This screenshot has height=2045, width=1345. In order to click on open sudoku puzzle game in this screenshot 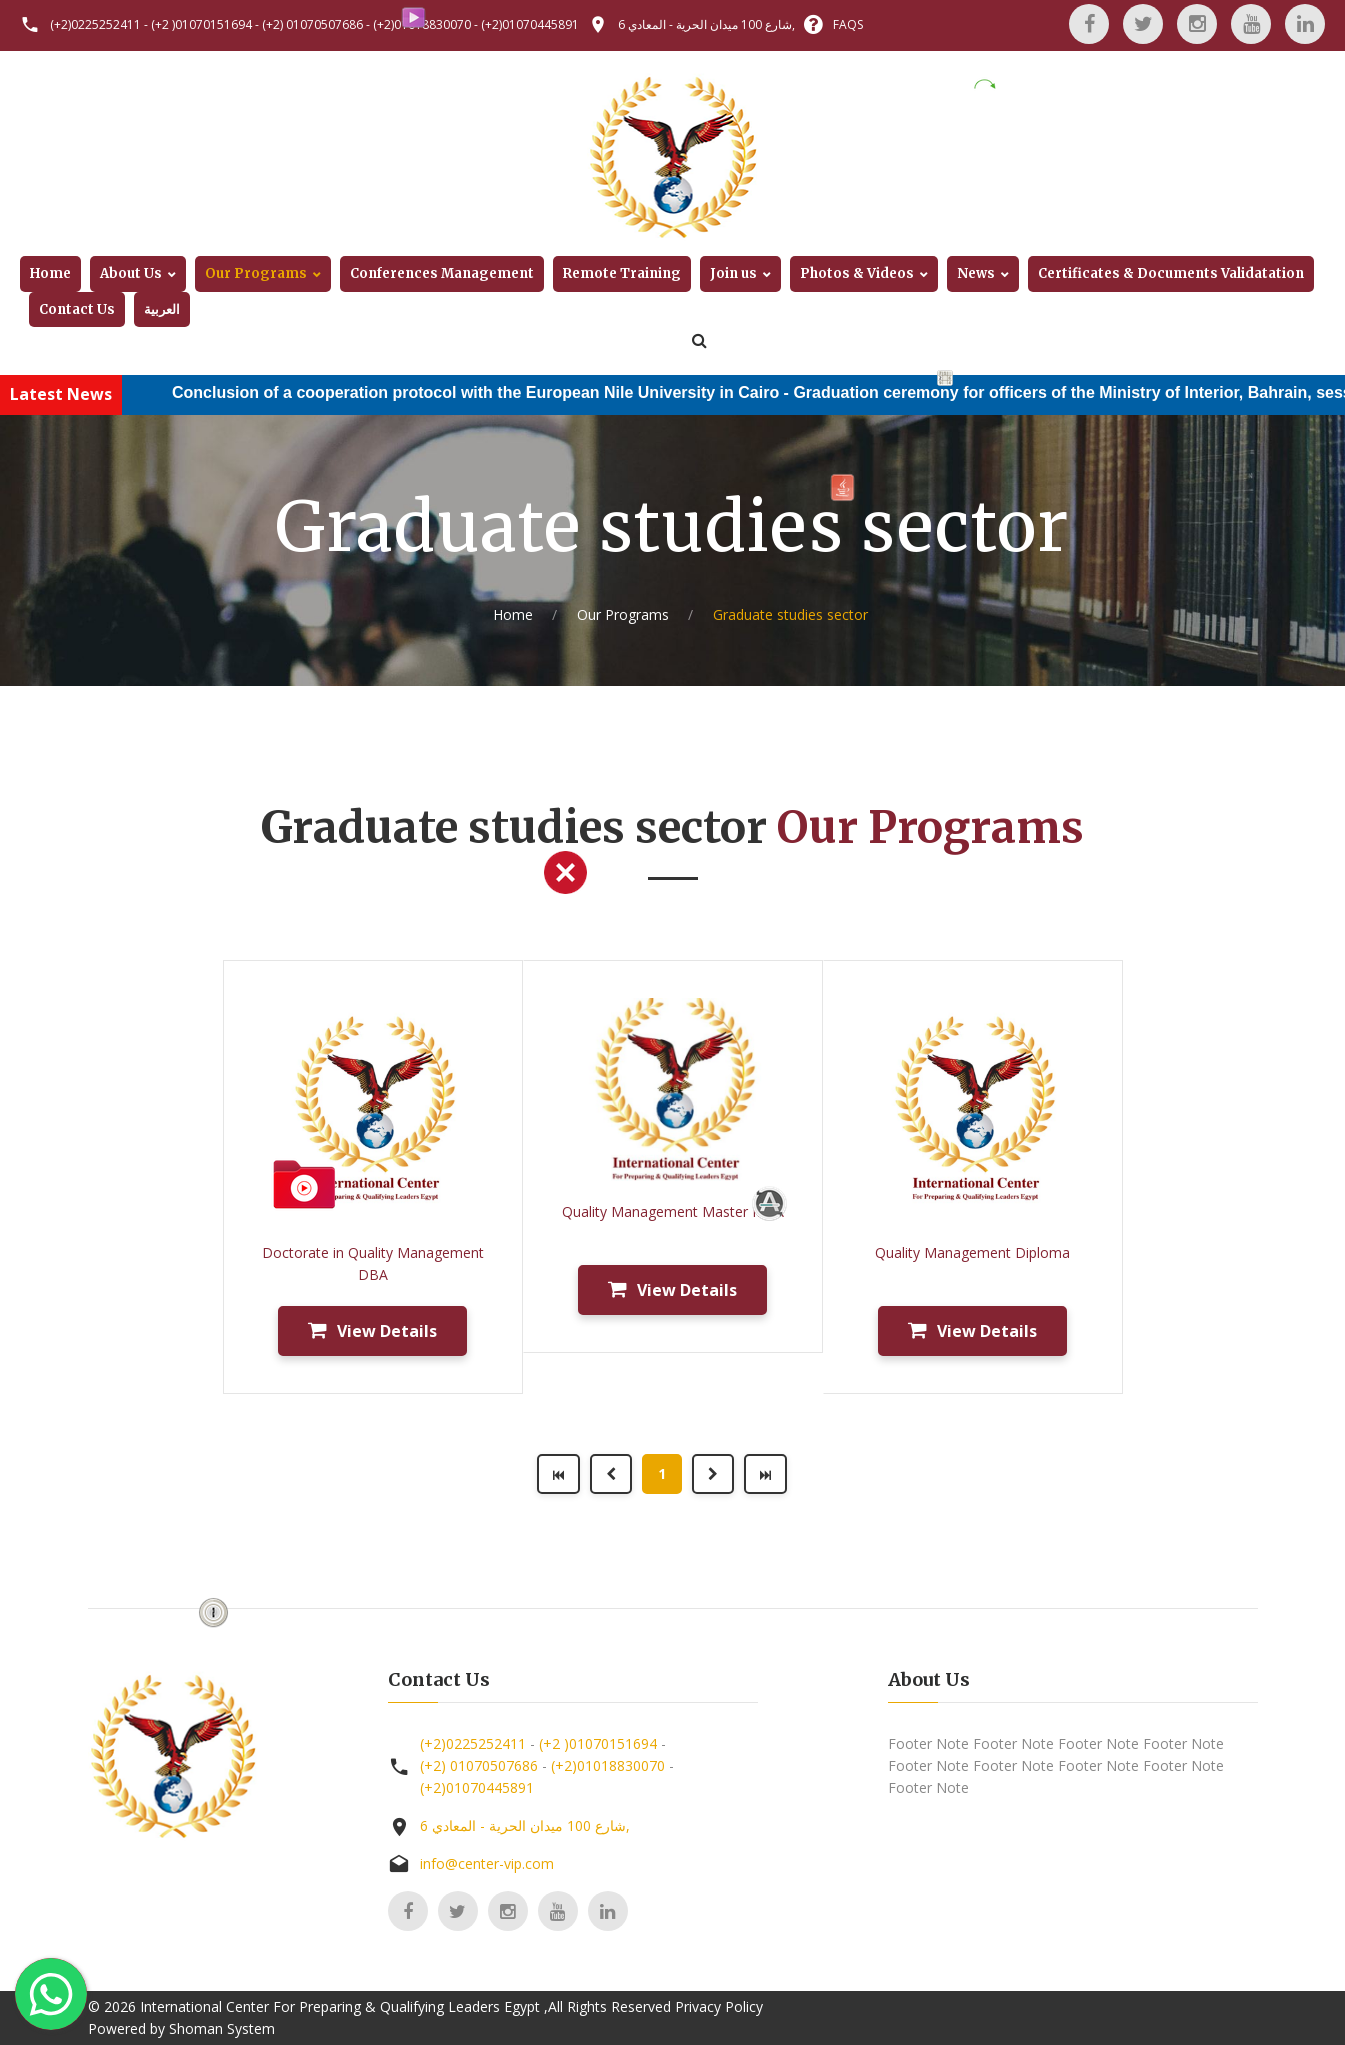, I will do `click(945, 378)`.